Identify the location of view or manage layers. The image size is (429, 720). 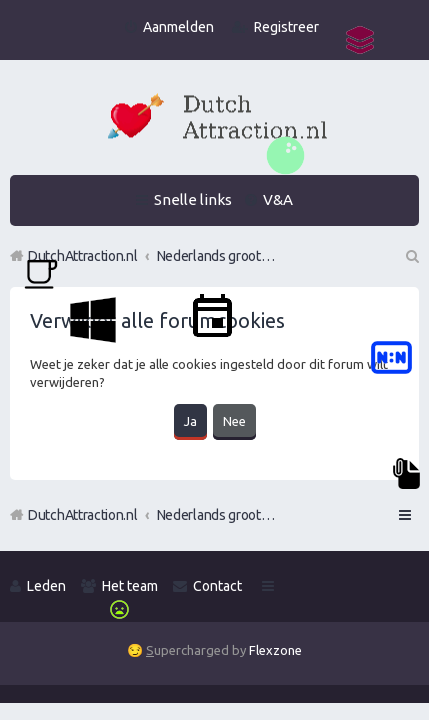
(360, 40).